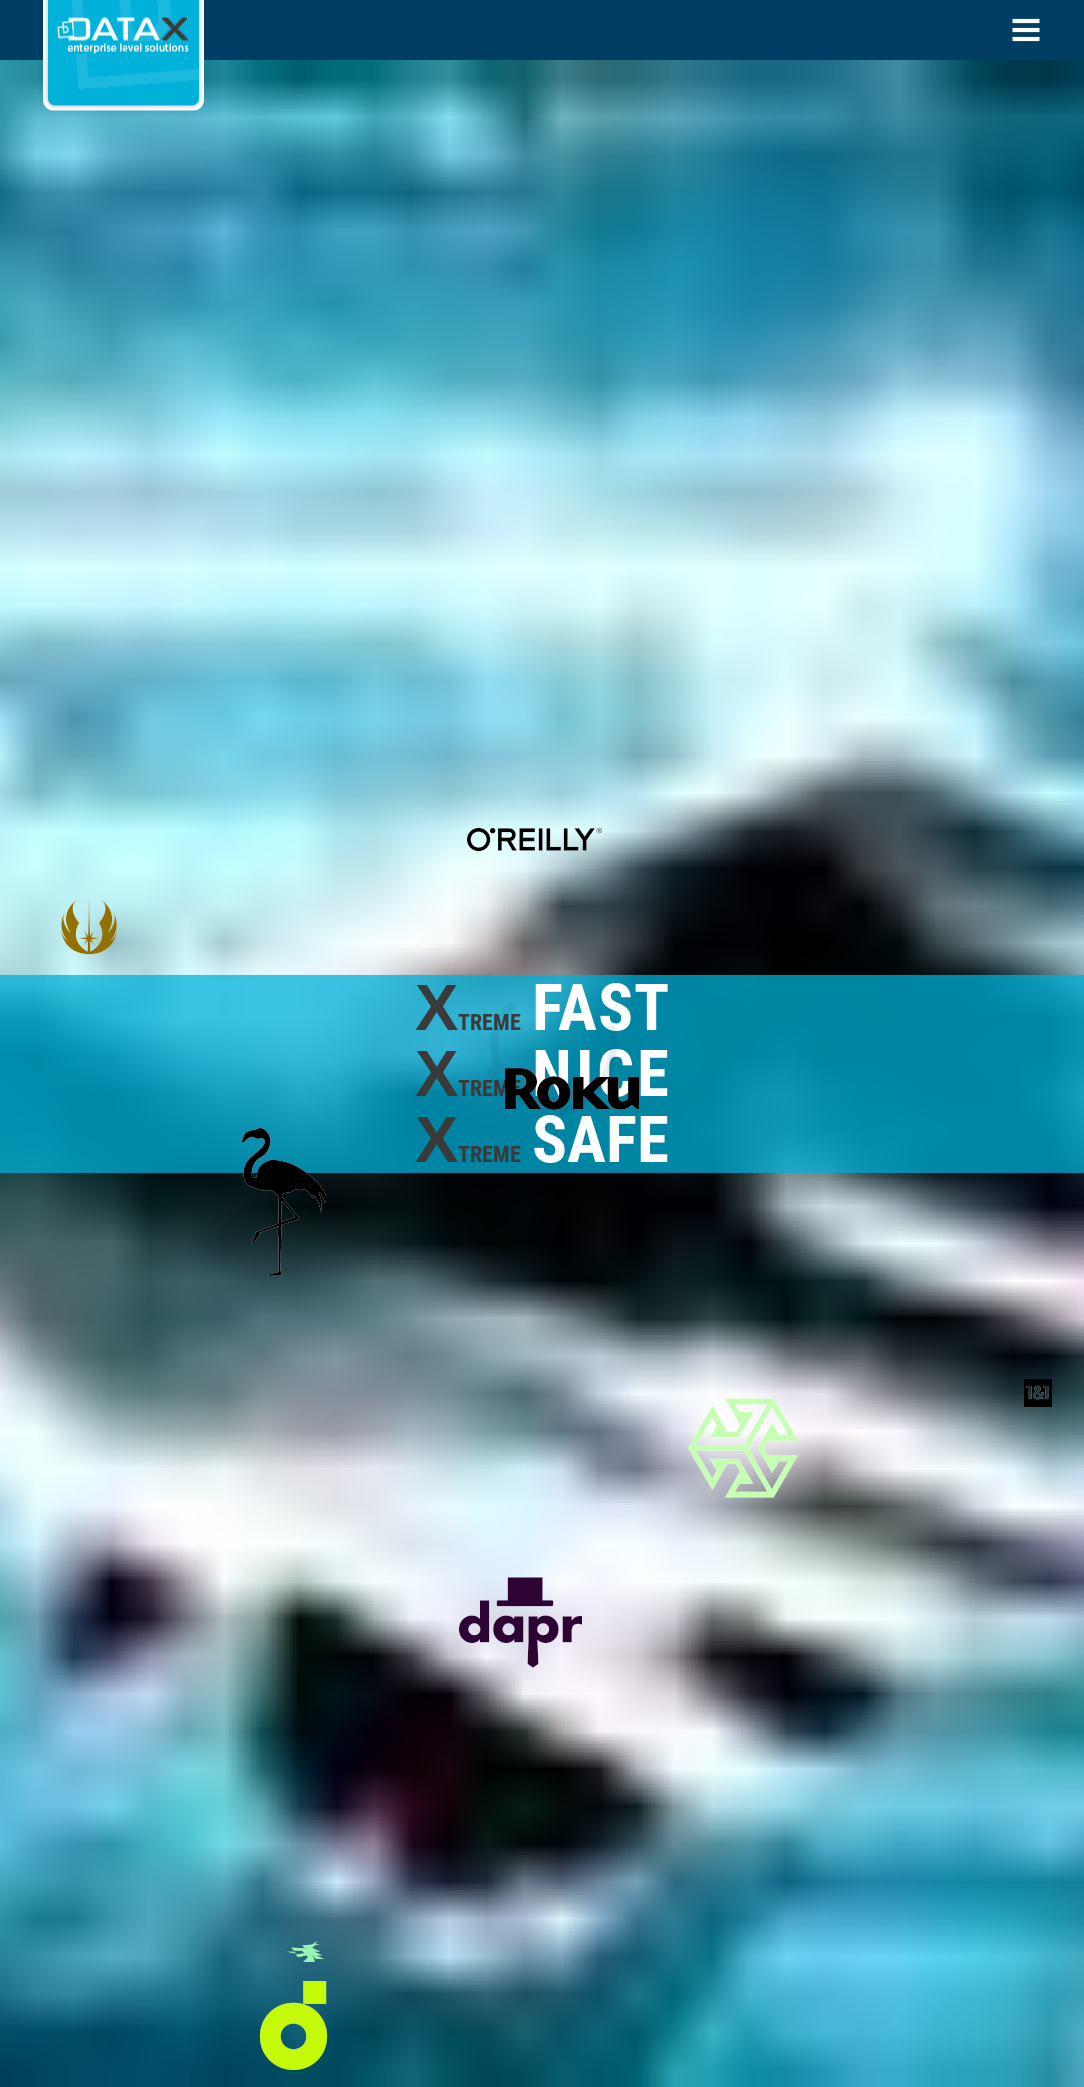 The width and height of the screenshot is (1084, 2087). What do you see at coordinates (284, 1202) in the screenshot?
I see `Silver Airways airline logo` at bounding box center [284, 1202].